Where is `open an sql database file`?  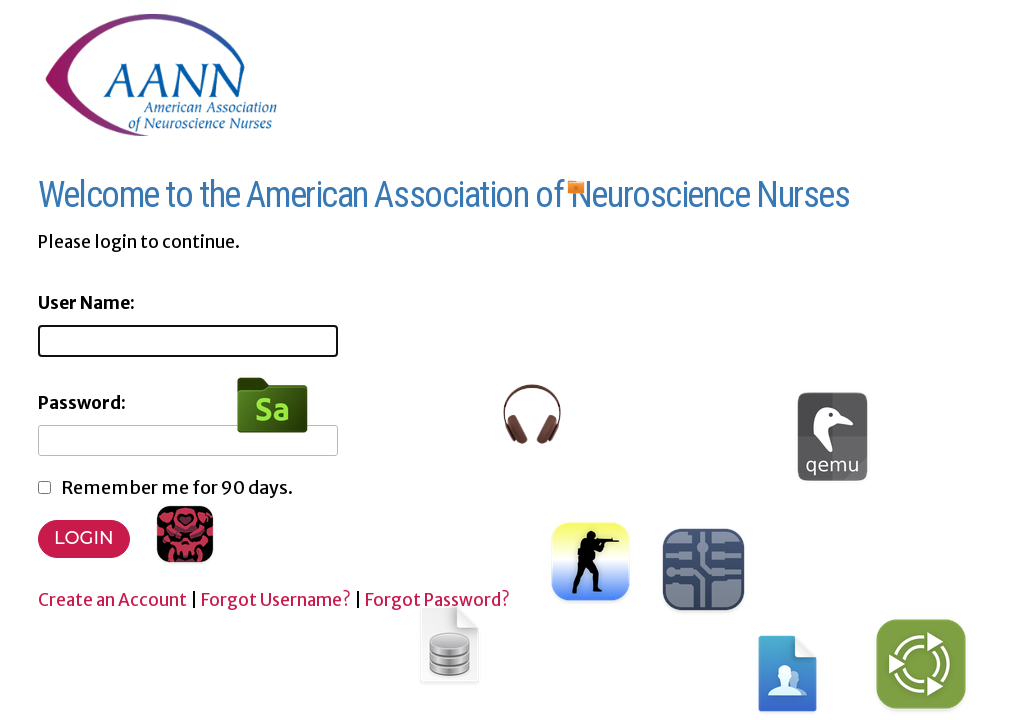 open an sql database file is located at coordinates (449, 645).